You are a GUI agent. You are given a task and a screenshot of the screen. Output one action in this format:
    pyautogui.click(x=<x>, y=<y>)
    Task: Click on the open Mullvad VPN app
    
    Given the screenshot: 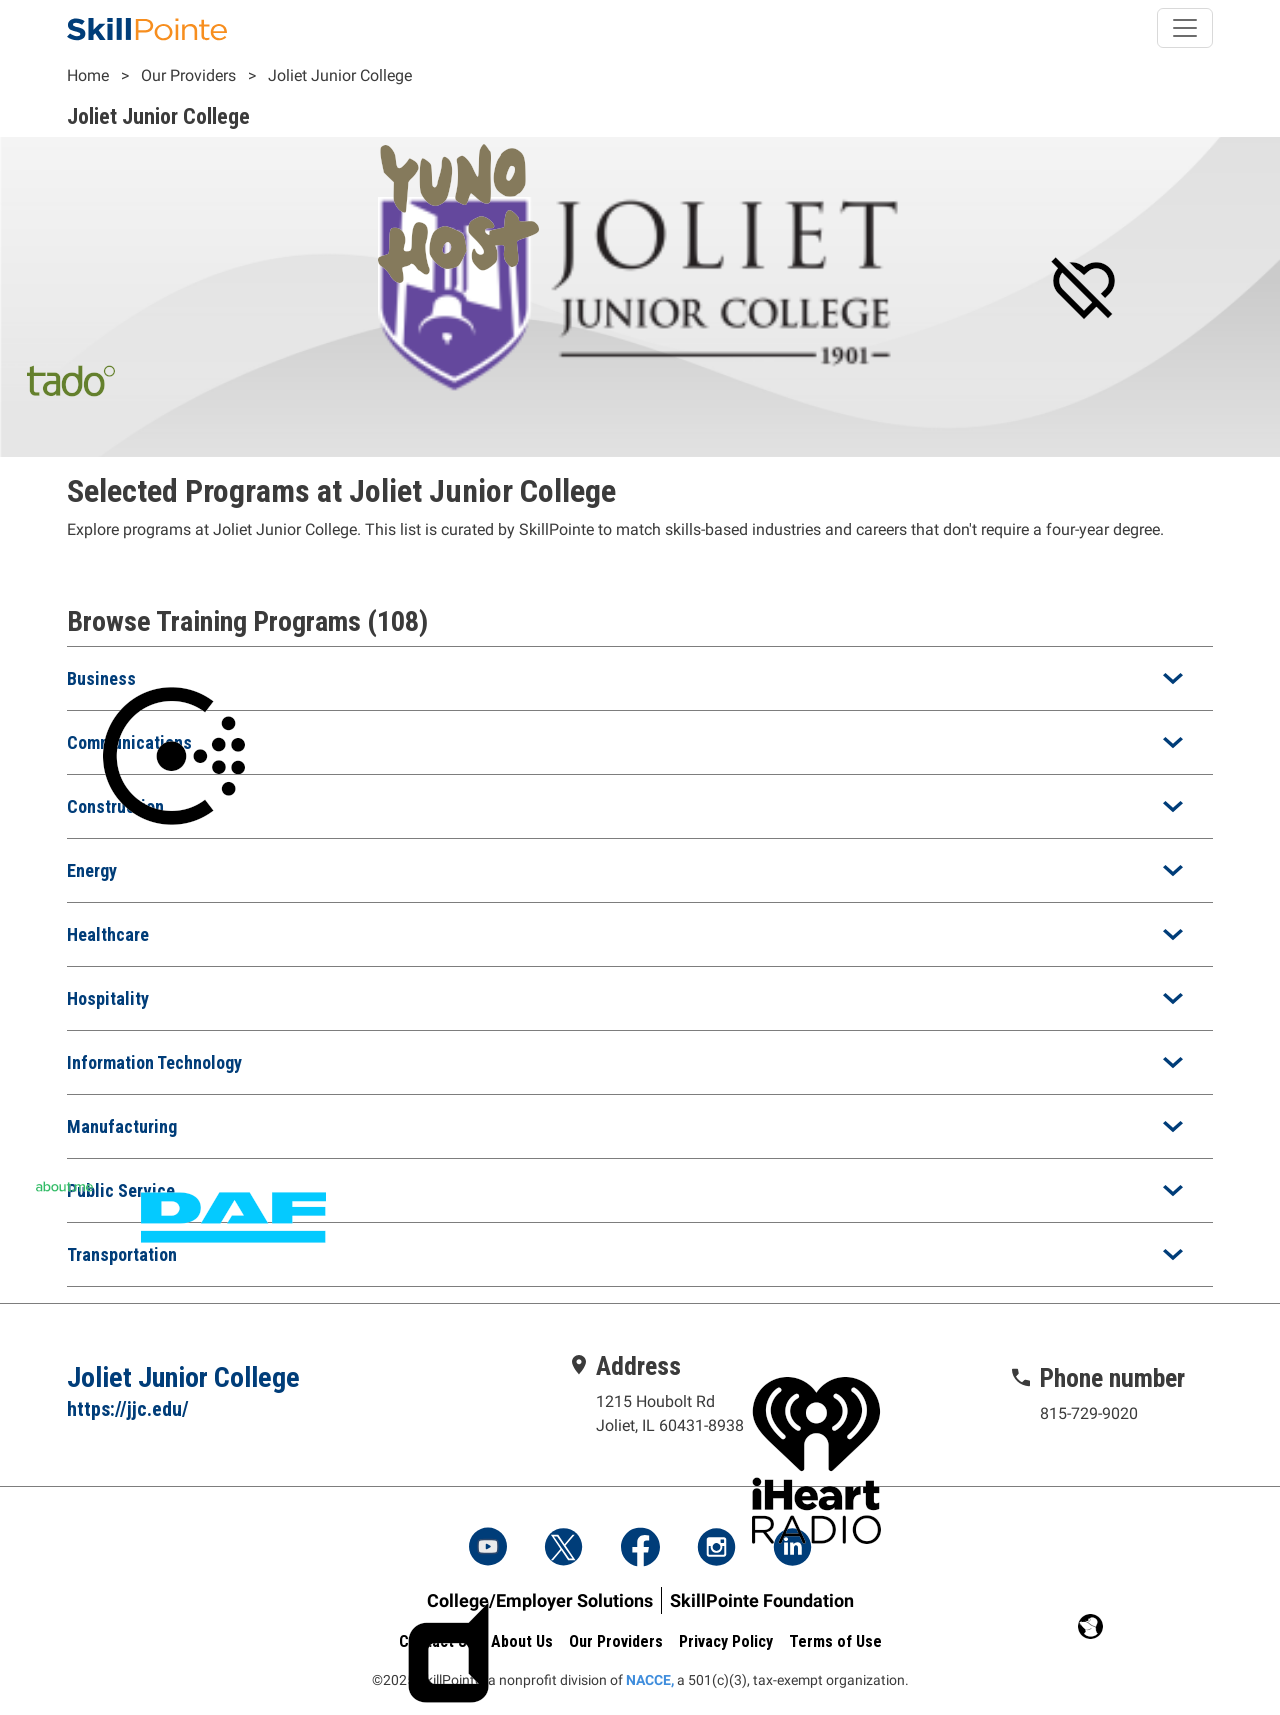 What is the action you would take?
    pyautogui.click(x=1090, y=1626)
    